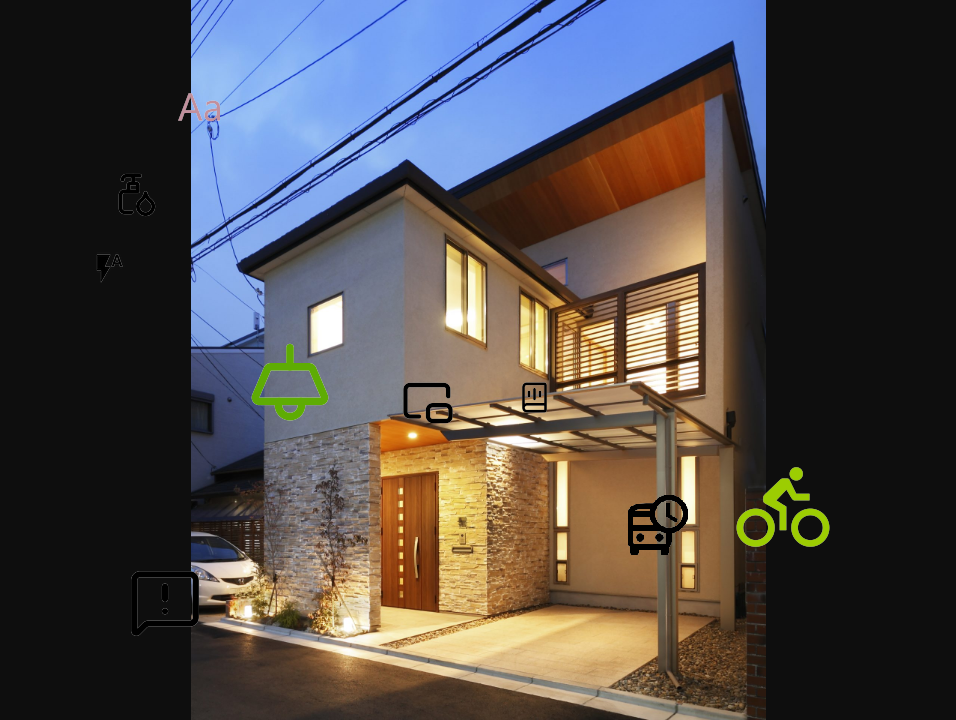 This screenshot has height=720, width=956. Describe the element at coordinates (428, 403) in the screenshot. I see `enable picture-in-picture mode` at that location.